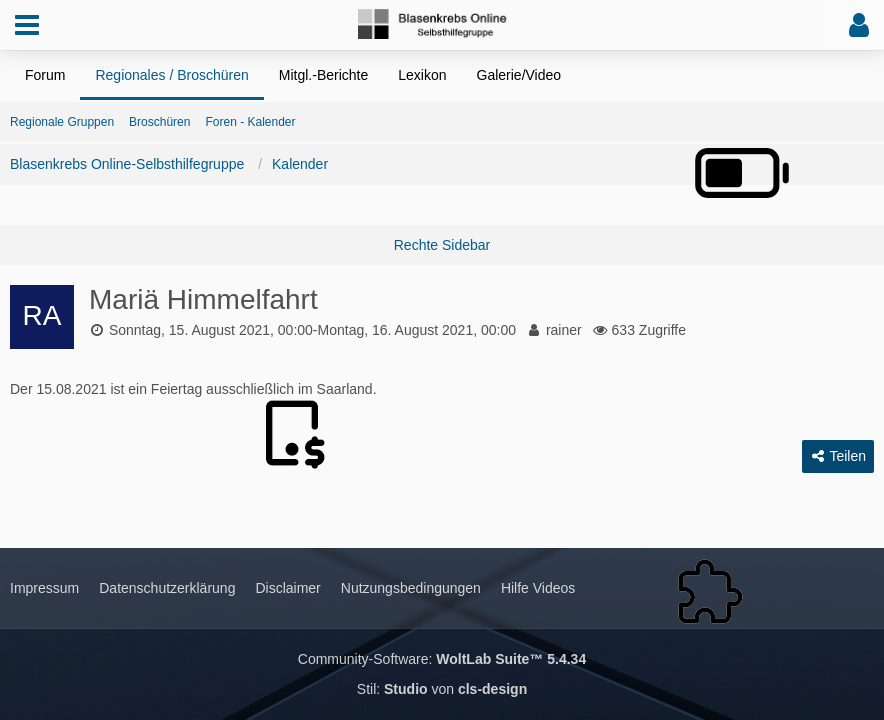 The height and width of the screenshot is (720, 884). Describe the element at coordinates (292, 433) in the screenshot. I see `access tablet payment or billing settings` at that location.